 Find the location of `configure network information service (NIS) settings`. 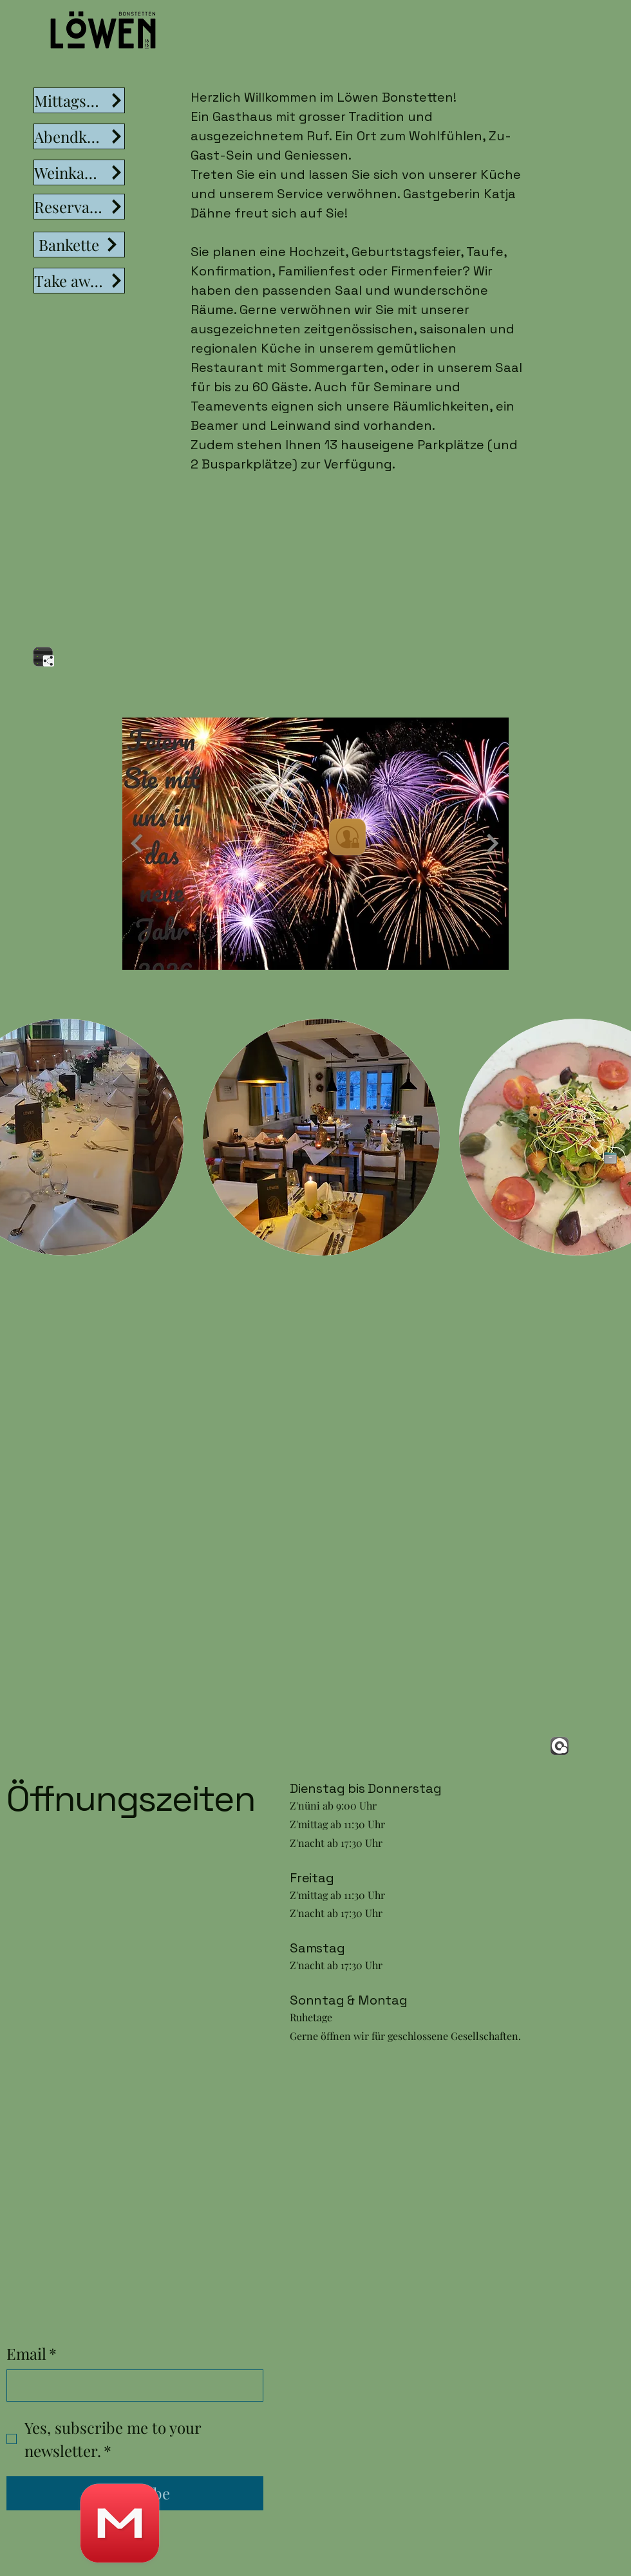

configure network information service (NIS) settings is located at coordinates (347, 837).